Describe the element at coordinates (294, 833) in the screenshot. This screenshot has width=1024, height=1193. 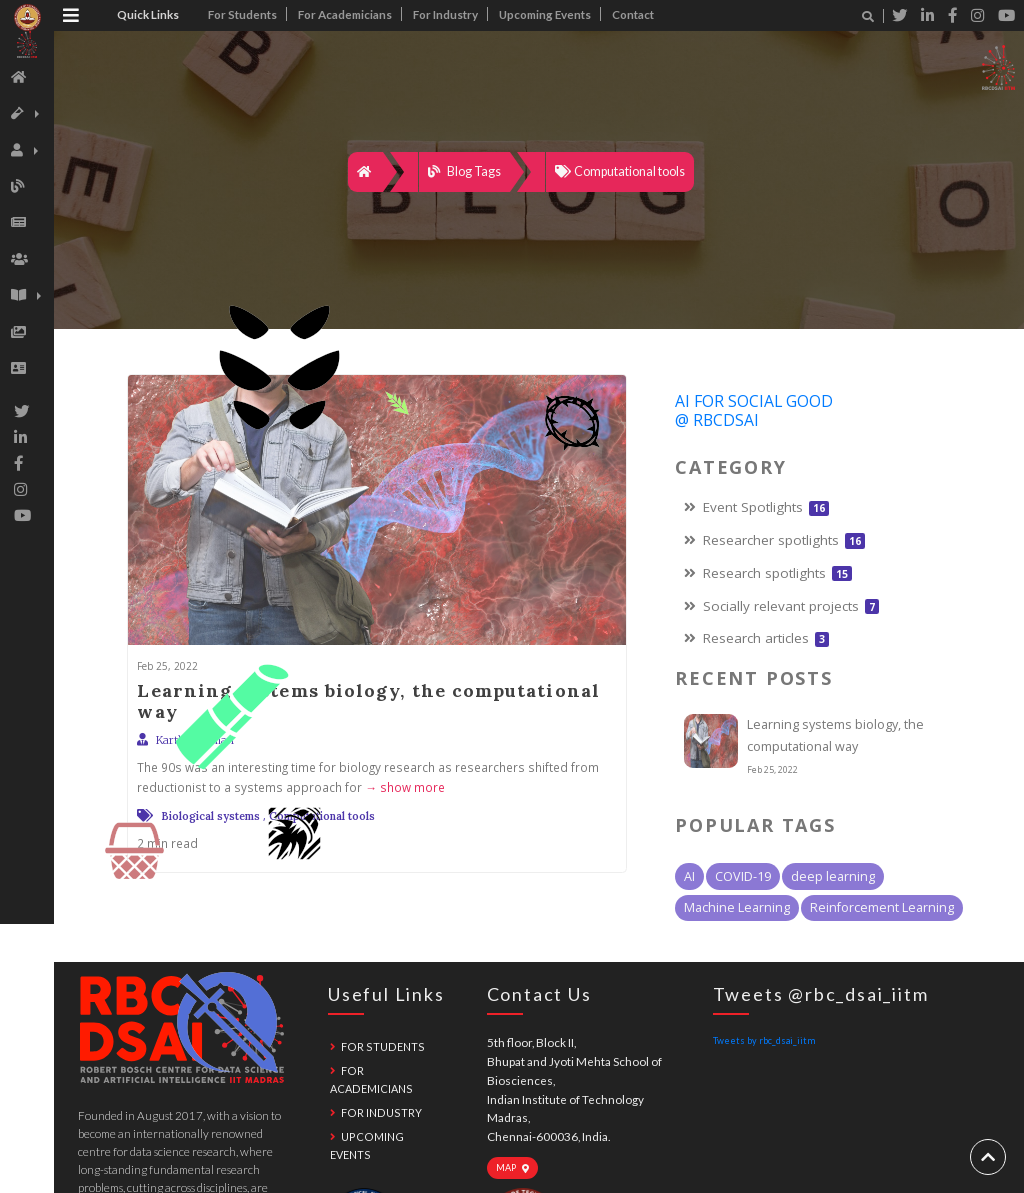
I see `activate boost or turbo mode` at that location.